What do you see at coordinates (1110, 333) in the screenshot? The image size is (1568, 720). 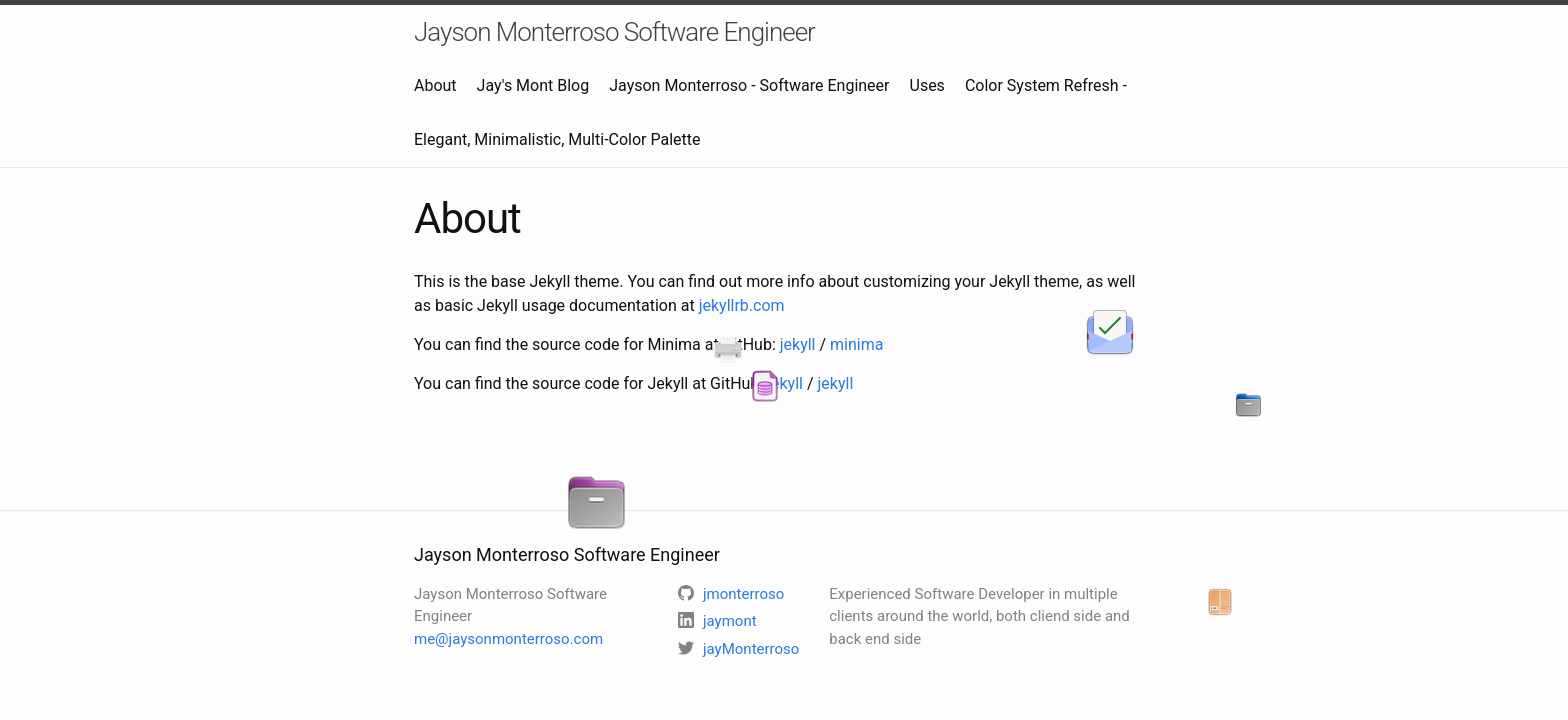 I see `mark email as not junk or spam` at bounding box center [1110, 333].